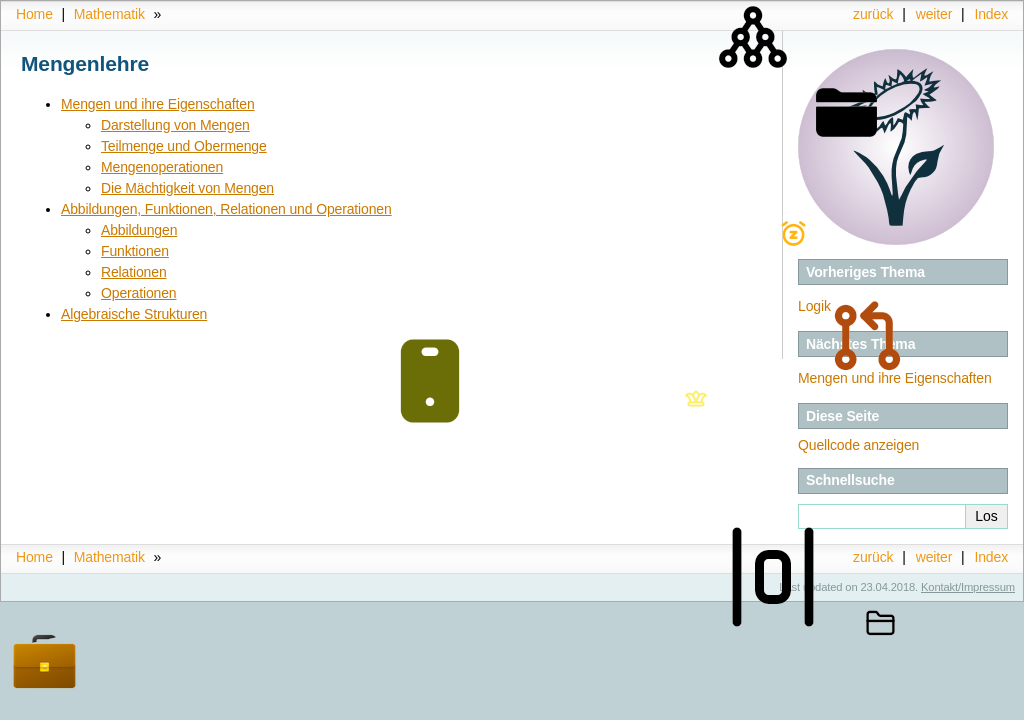 The width and height of the screenshot is (1024, 720). I want to click on switch to mobile view, so click(430, 381).